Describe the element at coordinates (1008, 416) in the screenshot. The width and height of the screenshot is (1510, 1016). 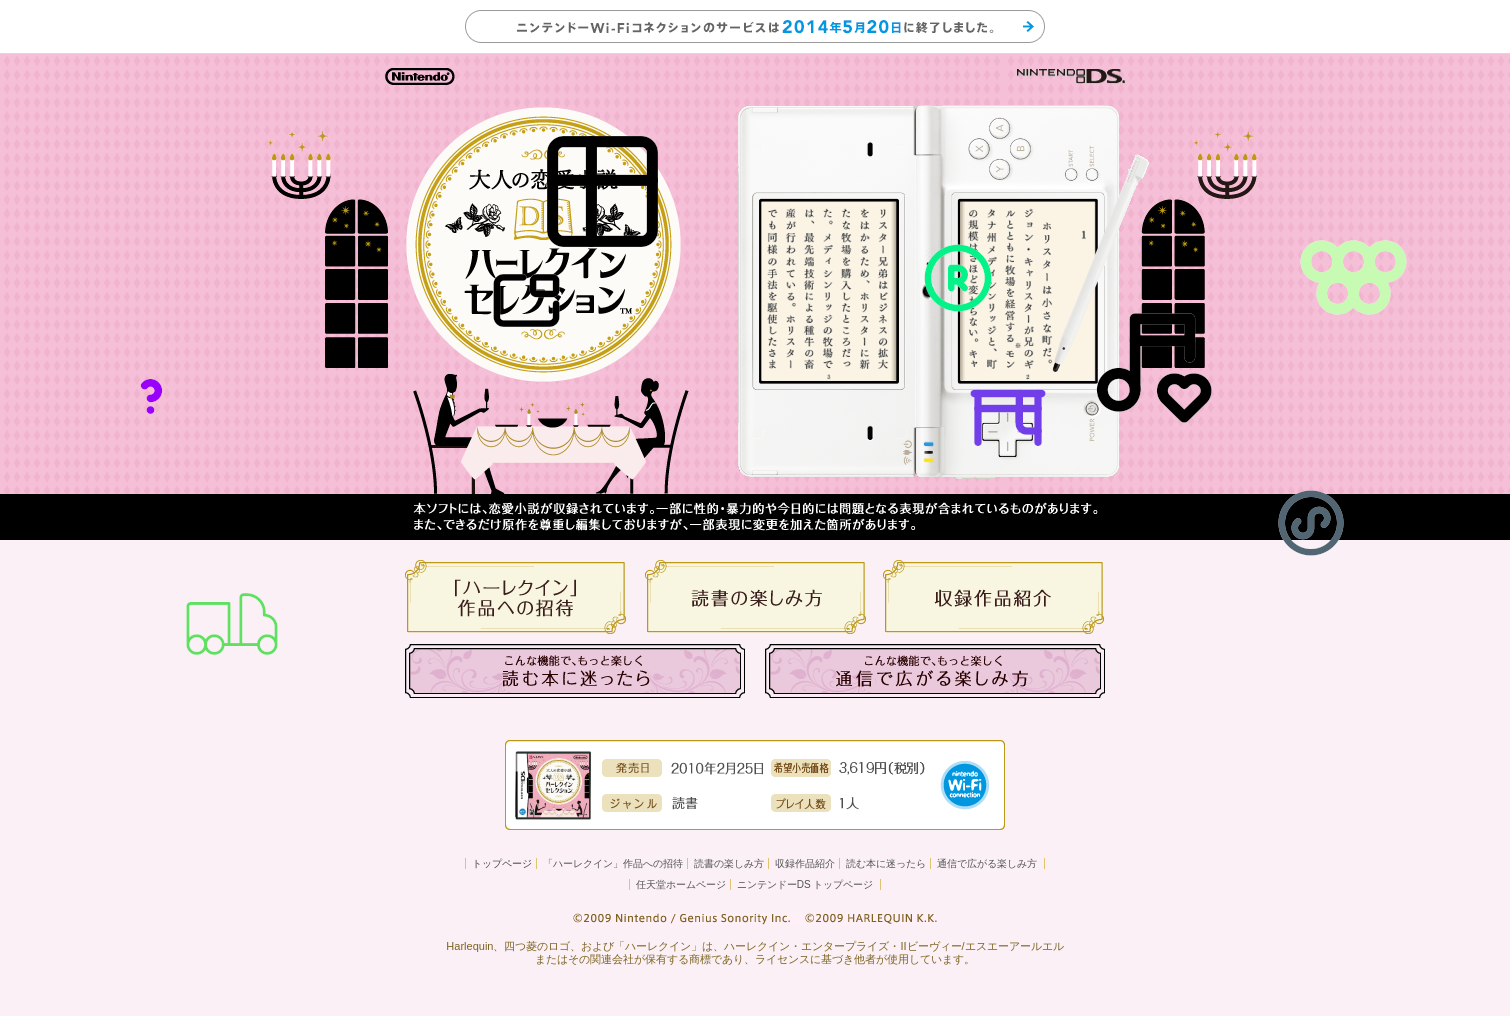
I see `access workspace or desk booking` at that location.